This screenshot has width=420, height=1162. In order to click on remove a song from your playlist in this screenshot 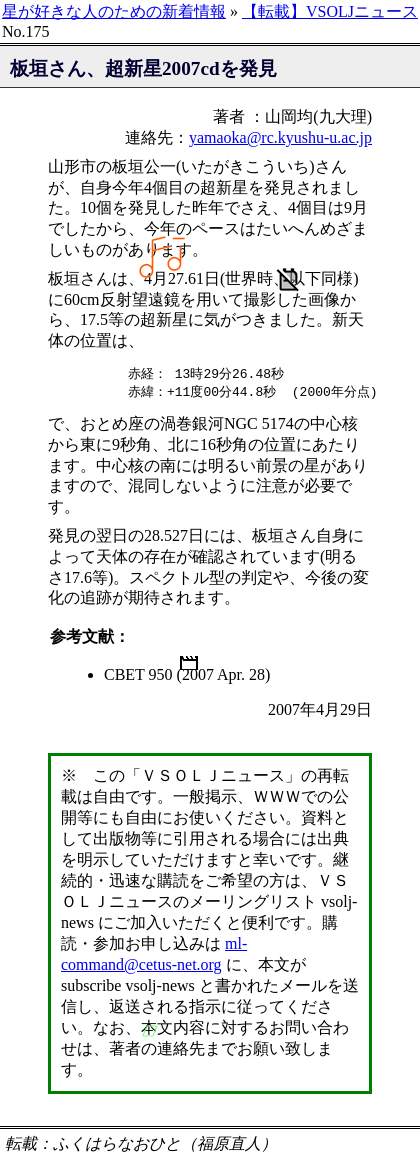, I will do `click(163, 256)`.